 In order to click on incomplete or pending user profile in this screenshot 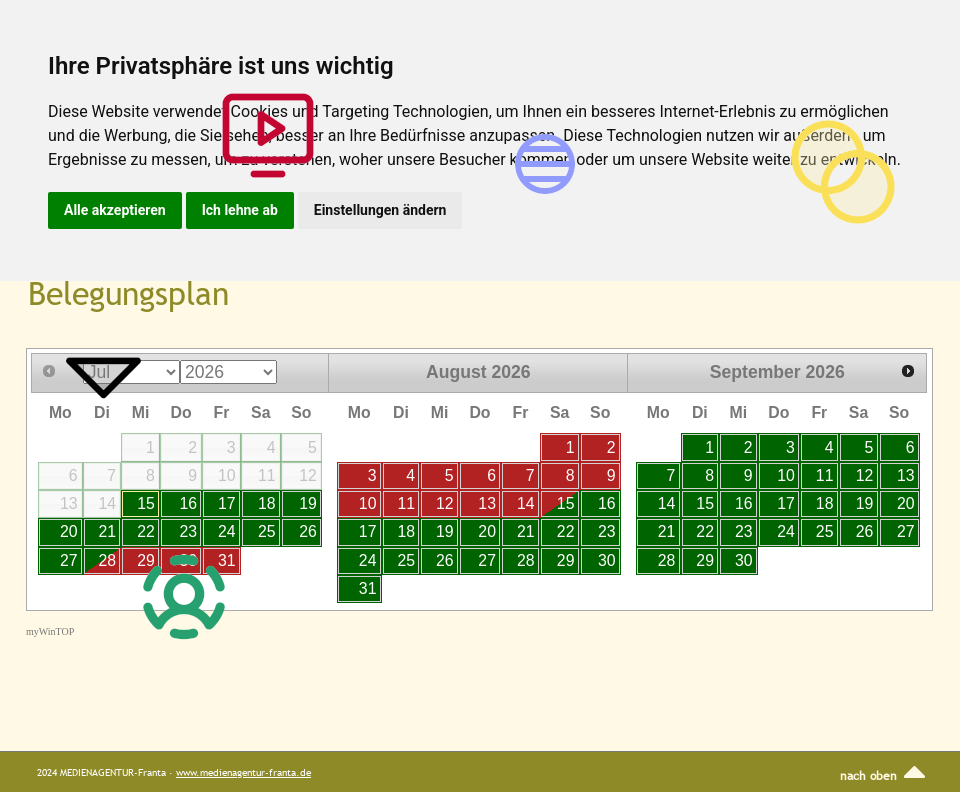, I will do `click(184, 597)`.